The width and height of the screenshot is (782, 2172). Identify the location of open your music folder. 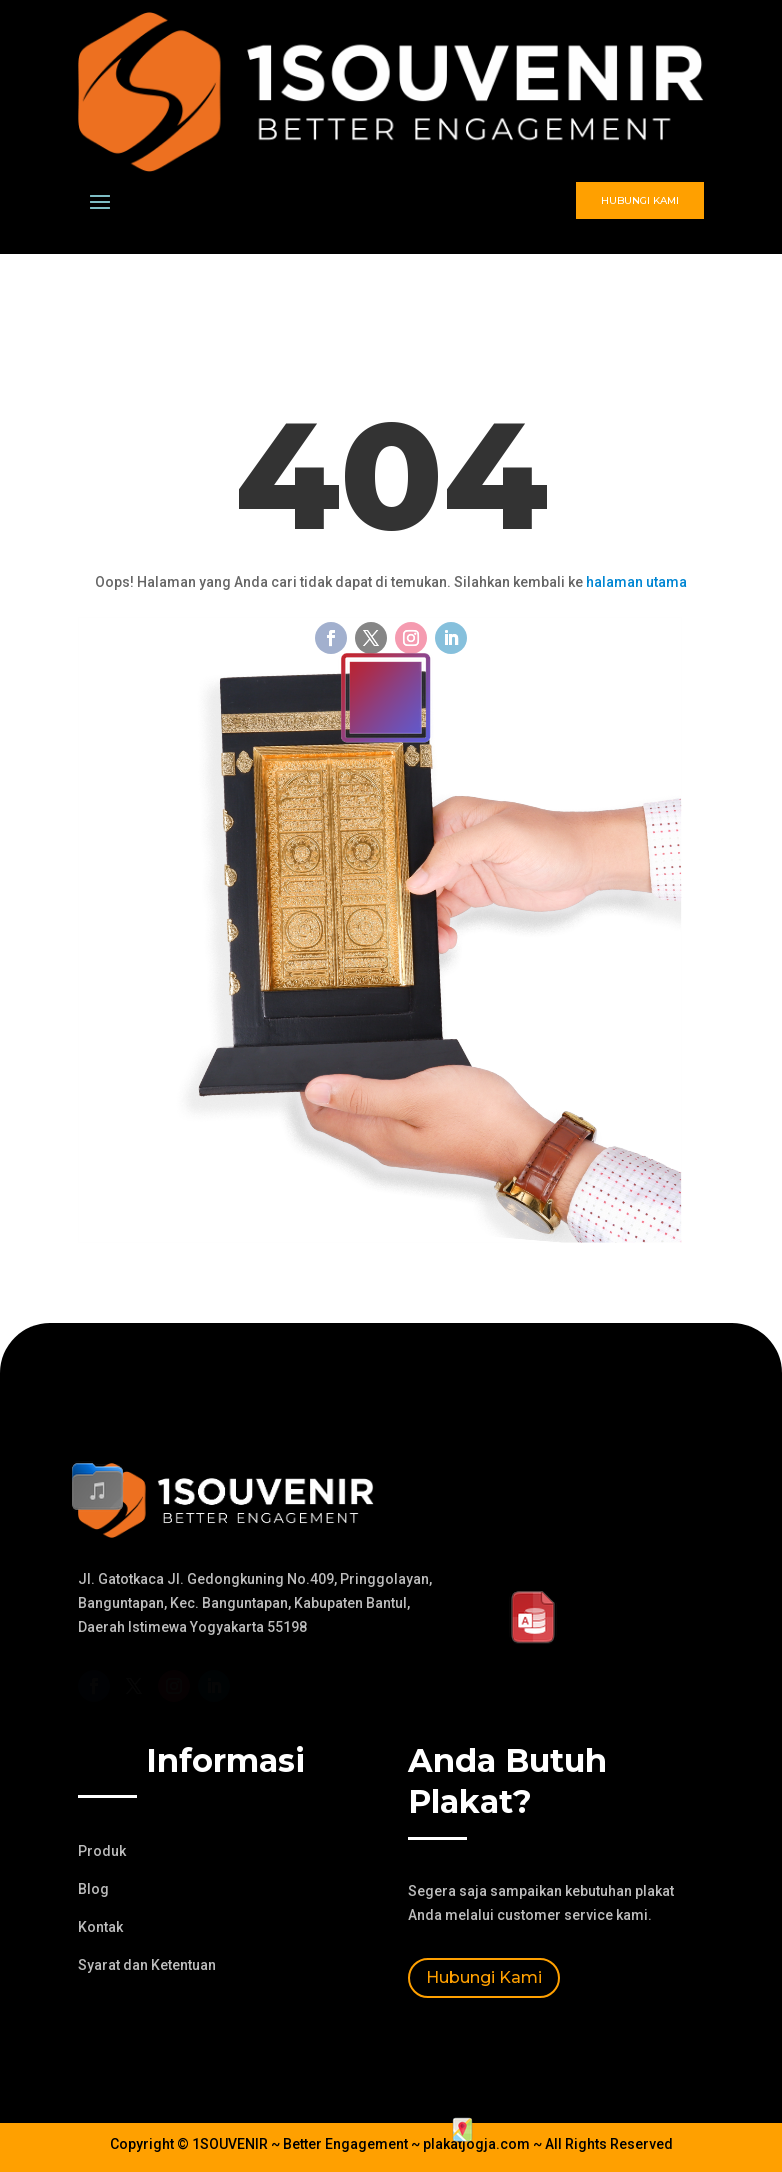
(97, 1486).